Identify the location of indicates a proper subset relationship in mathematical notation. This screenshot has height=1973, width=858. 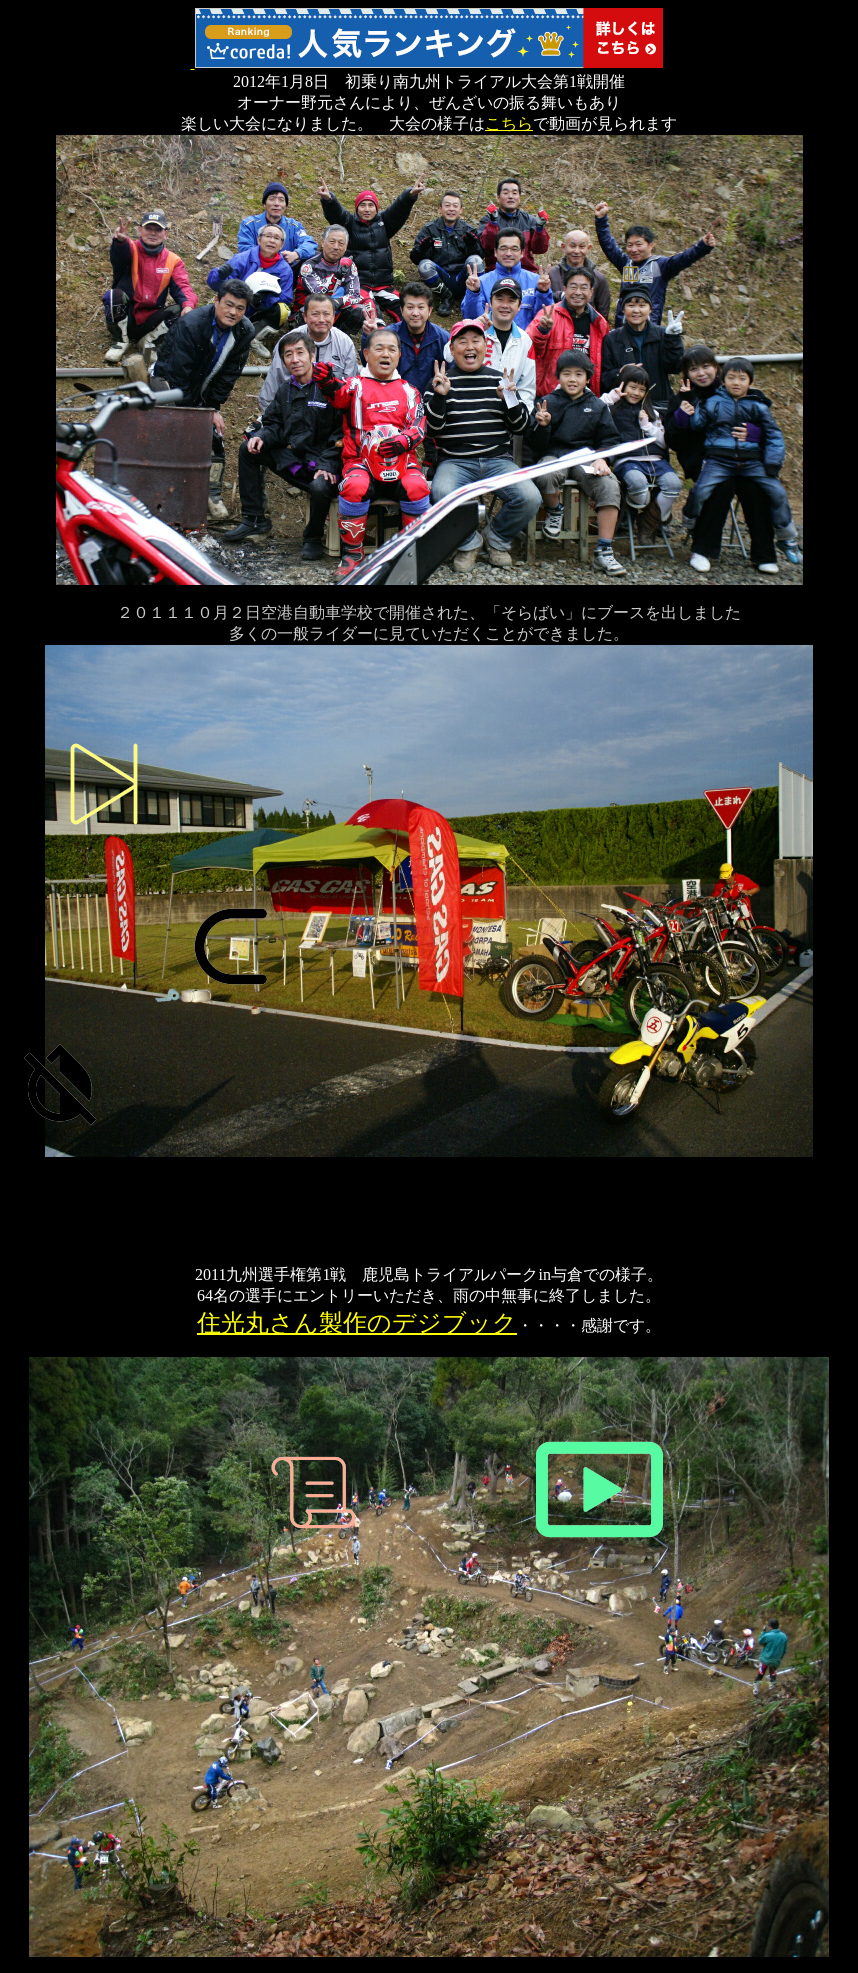
(232, 946).